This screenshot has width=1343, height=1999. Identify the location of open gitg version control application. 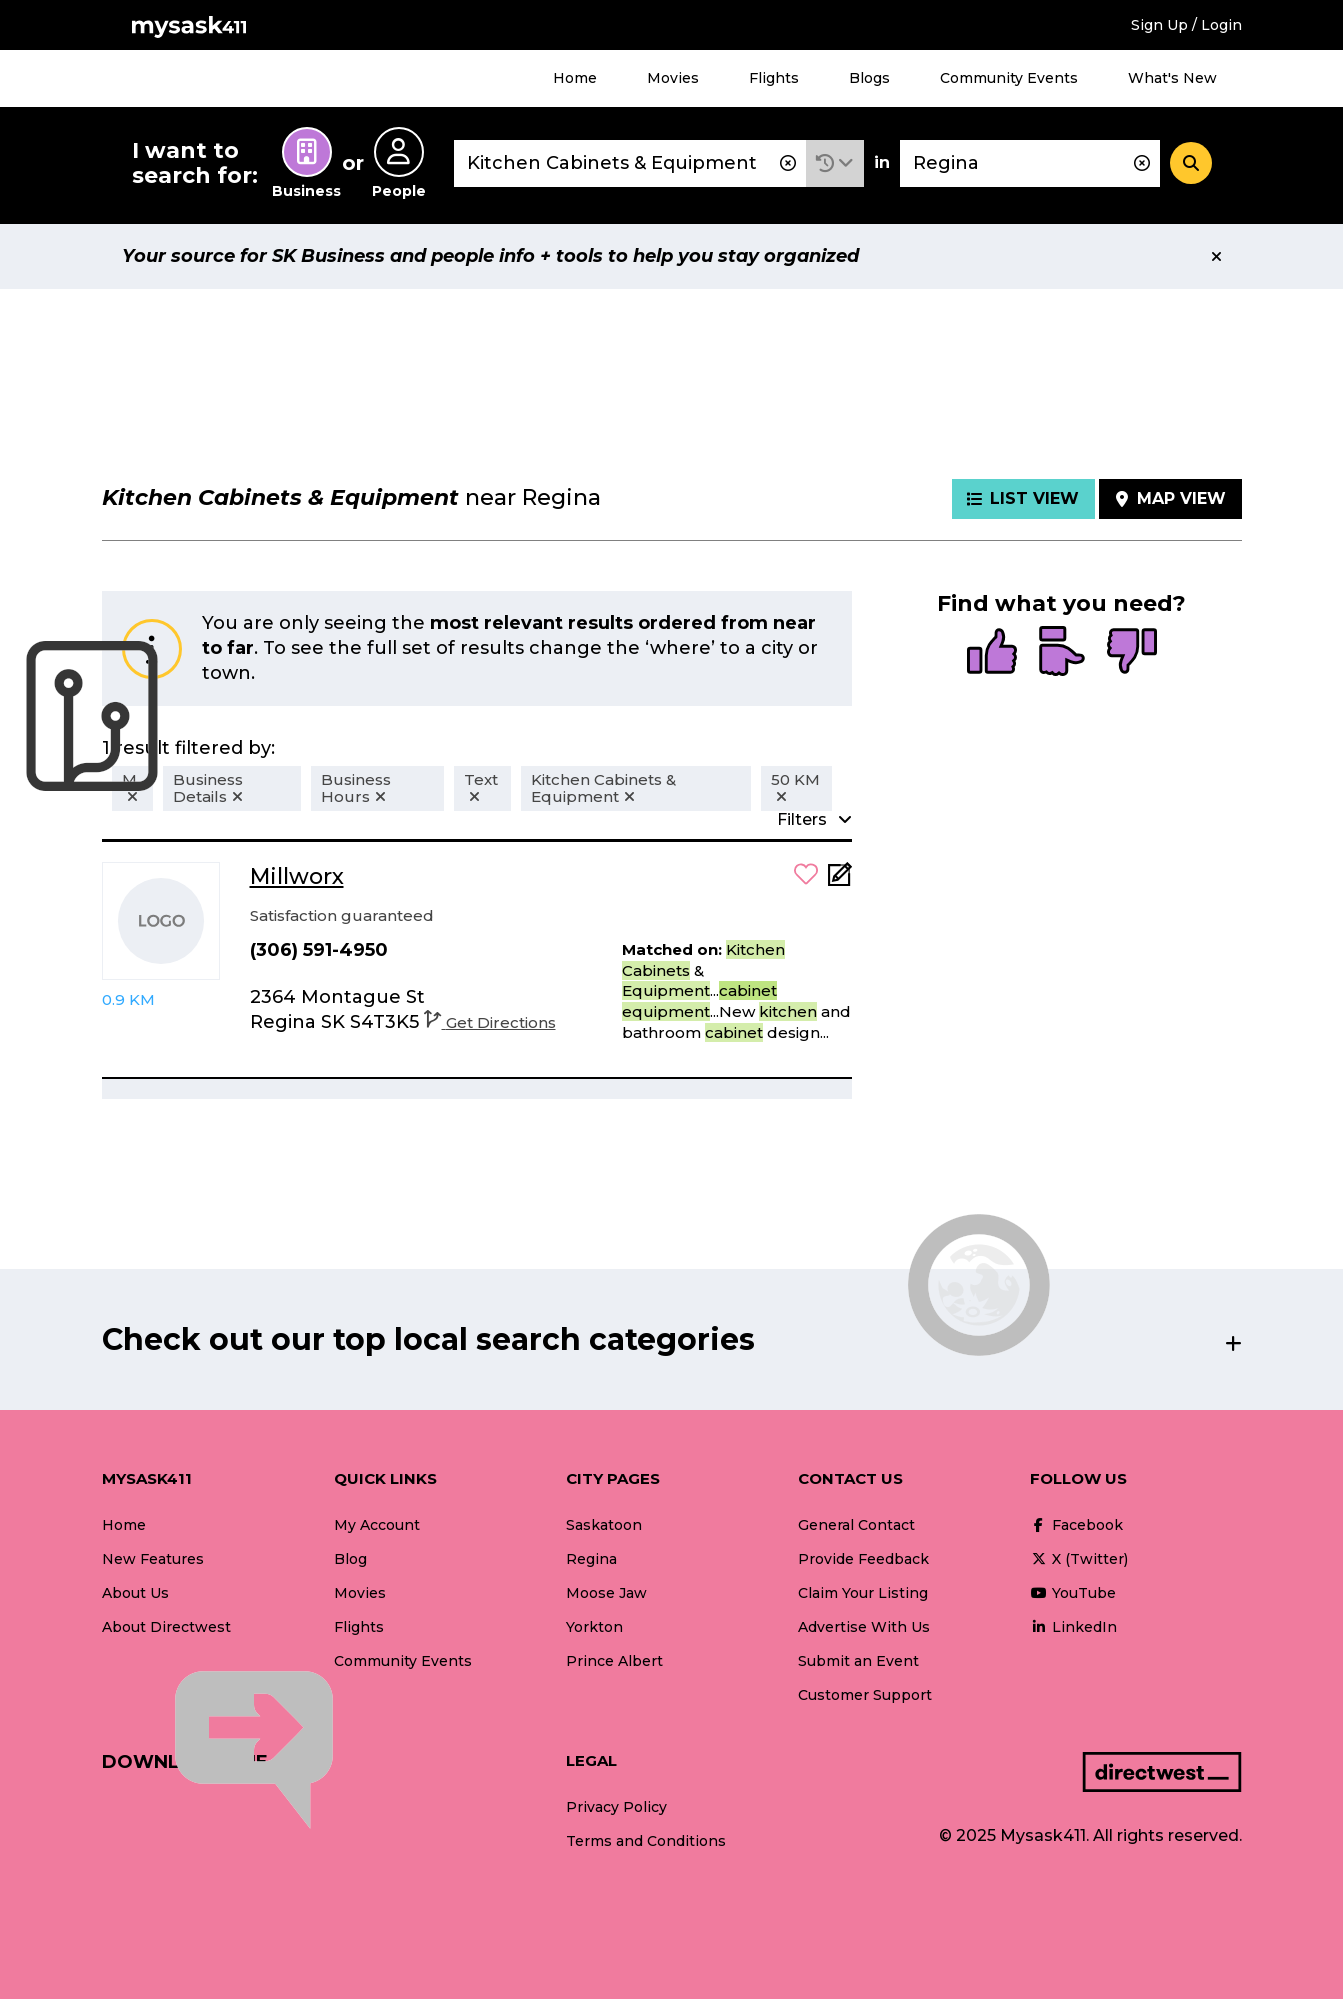
(92, 716).